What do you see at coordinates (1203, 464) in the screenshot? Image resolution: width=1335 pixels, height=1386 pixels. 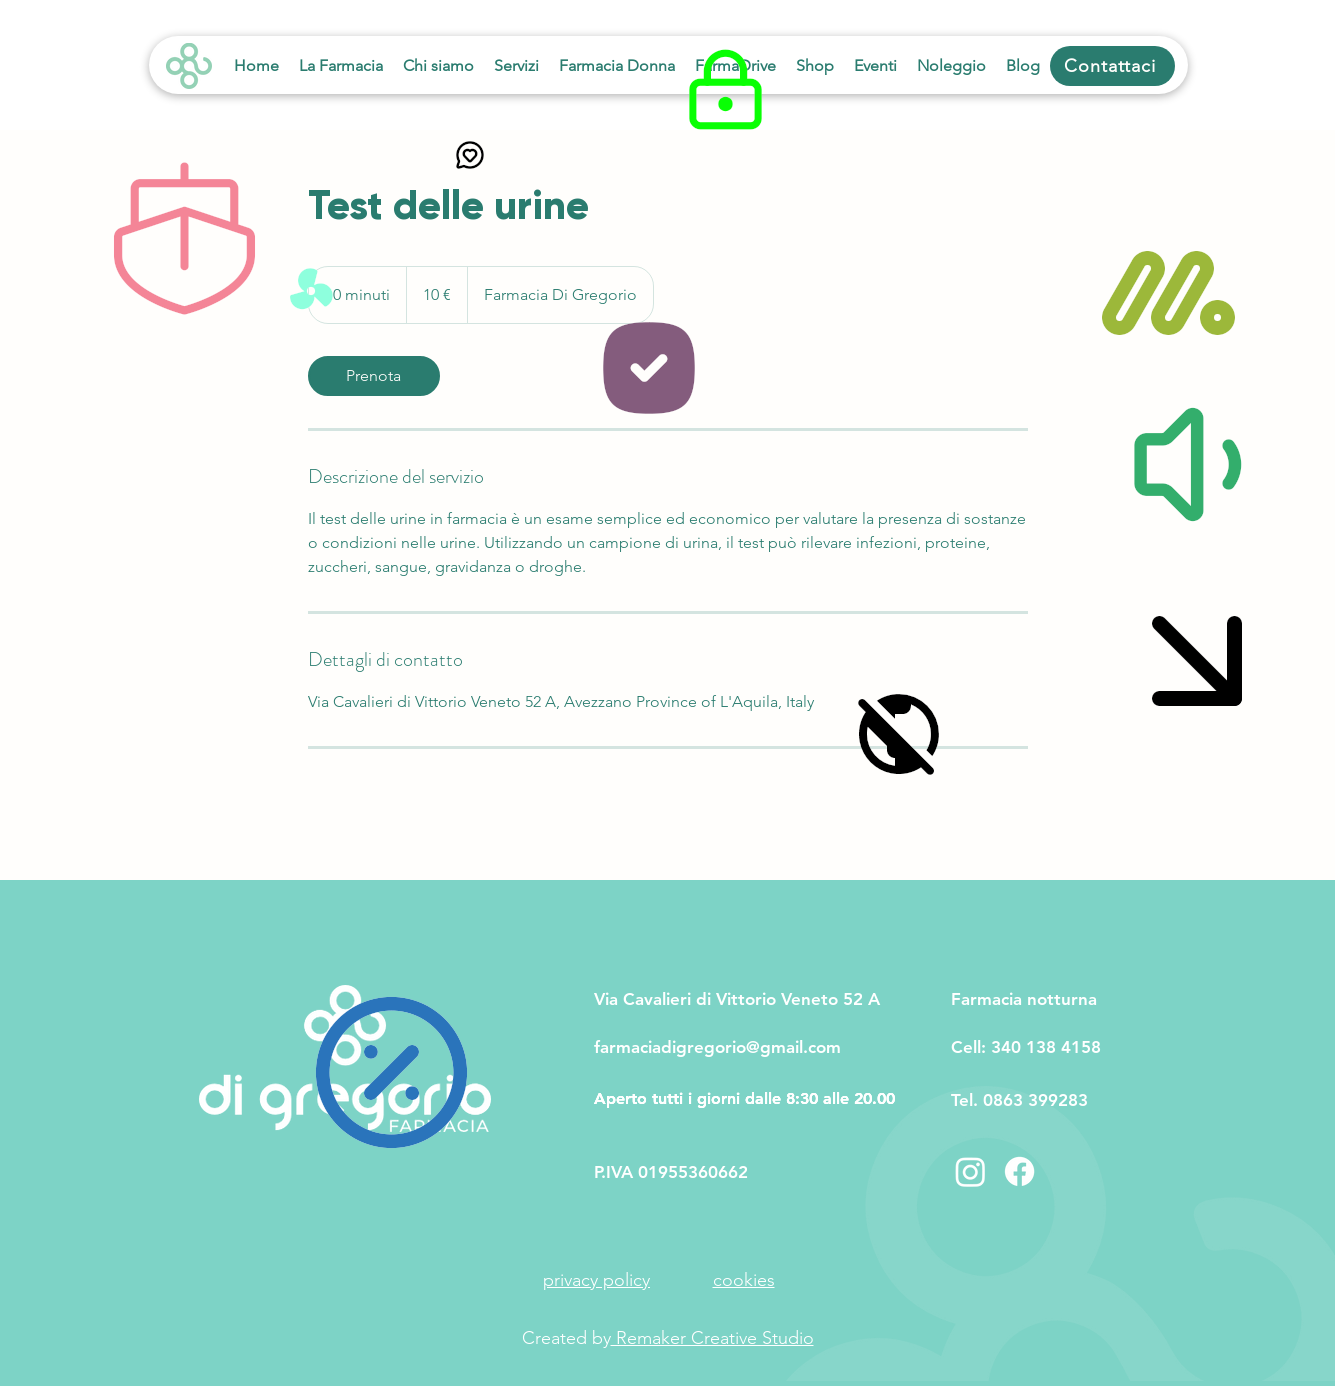 I see `adjust audio volume to low level` at bounding box center [1203, 464].